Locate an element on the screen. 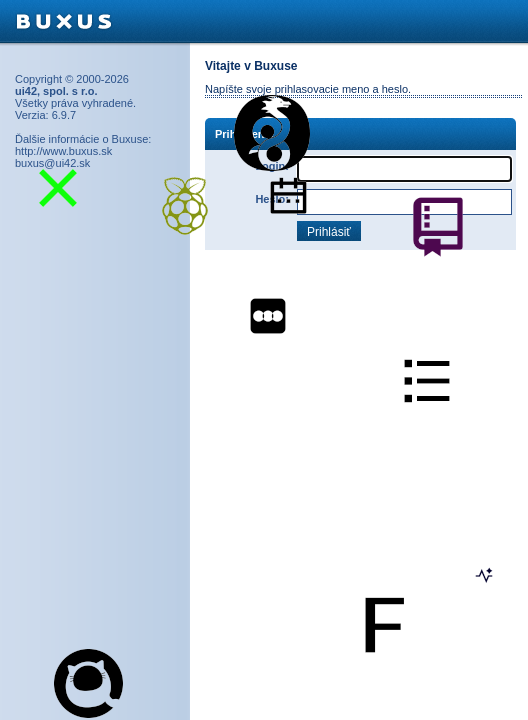 Image resolution: width=528 pixels, height=720 pixels. switch to sans-serif font style is located at coordinates (381, 623).